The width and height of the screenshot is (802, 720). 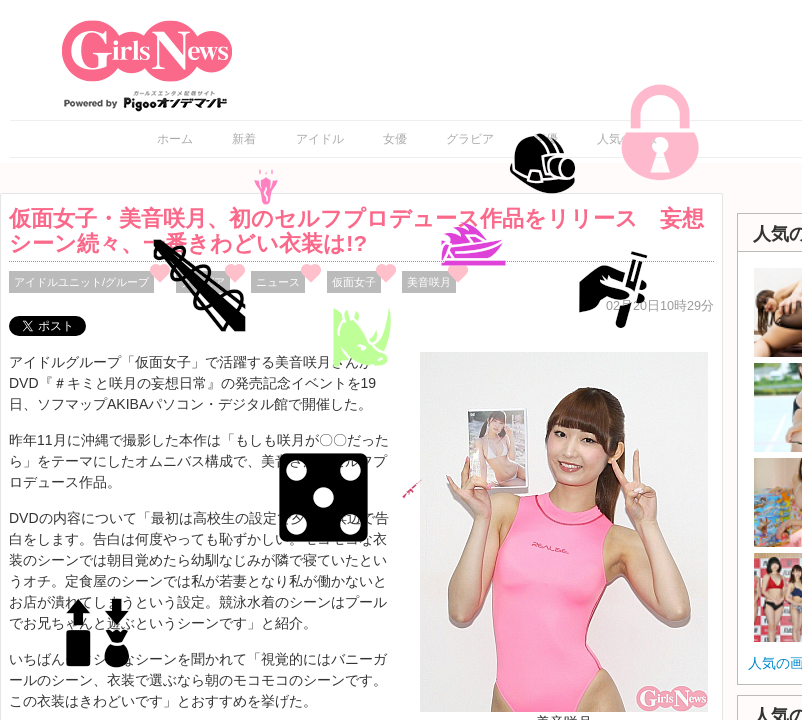 What do you see at coordinates (266, 187) in the screenshot?
I see `cobra character or enemy type in a game` at bounding box center [266, 187].